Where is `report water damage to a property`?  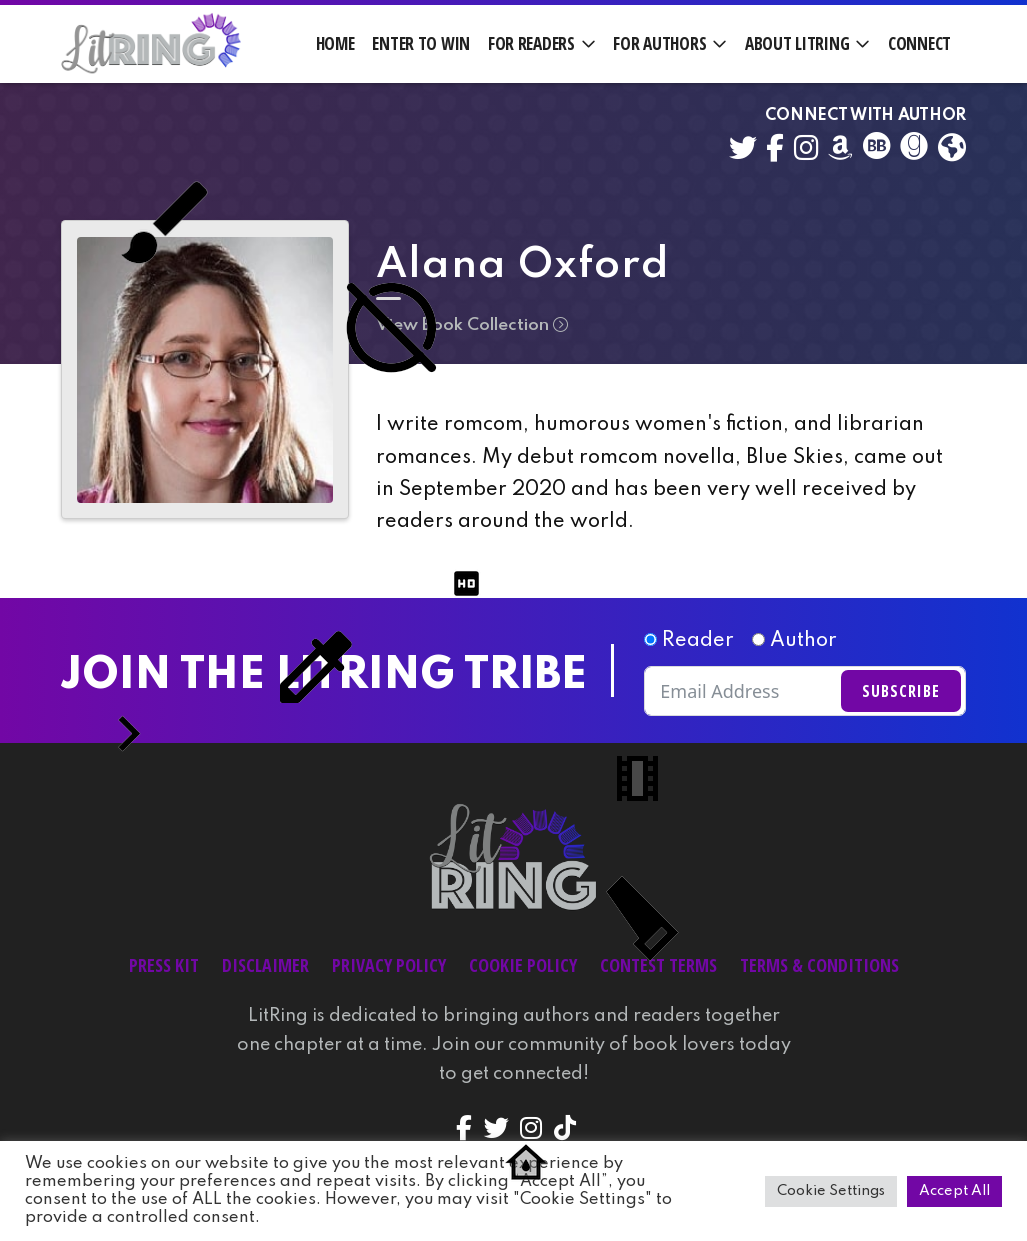
report water damage to a property is located at coordinates (526, 1163).